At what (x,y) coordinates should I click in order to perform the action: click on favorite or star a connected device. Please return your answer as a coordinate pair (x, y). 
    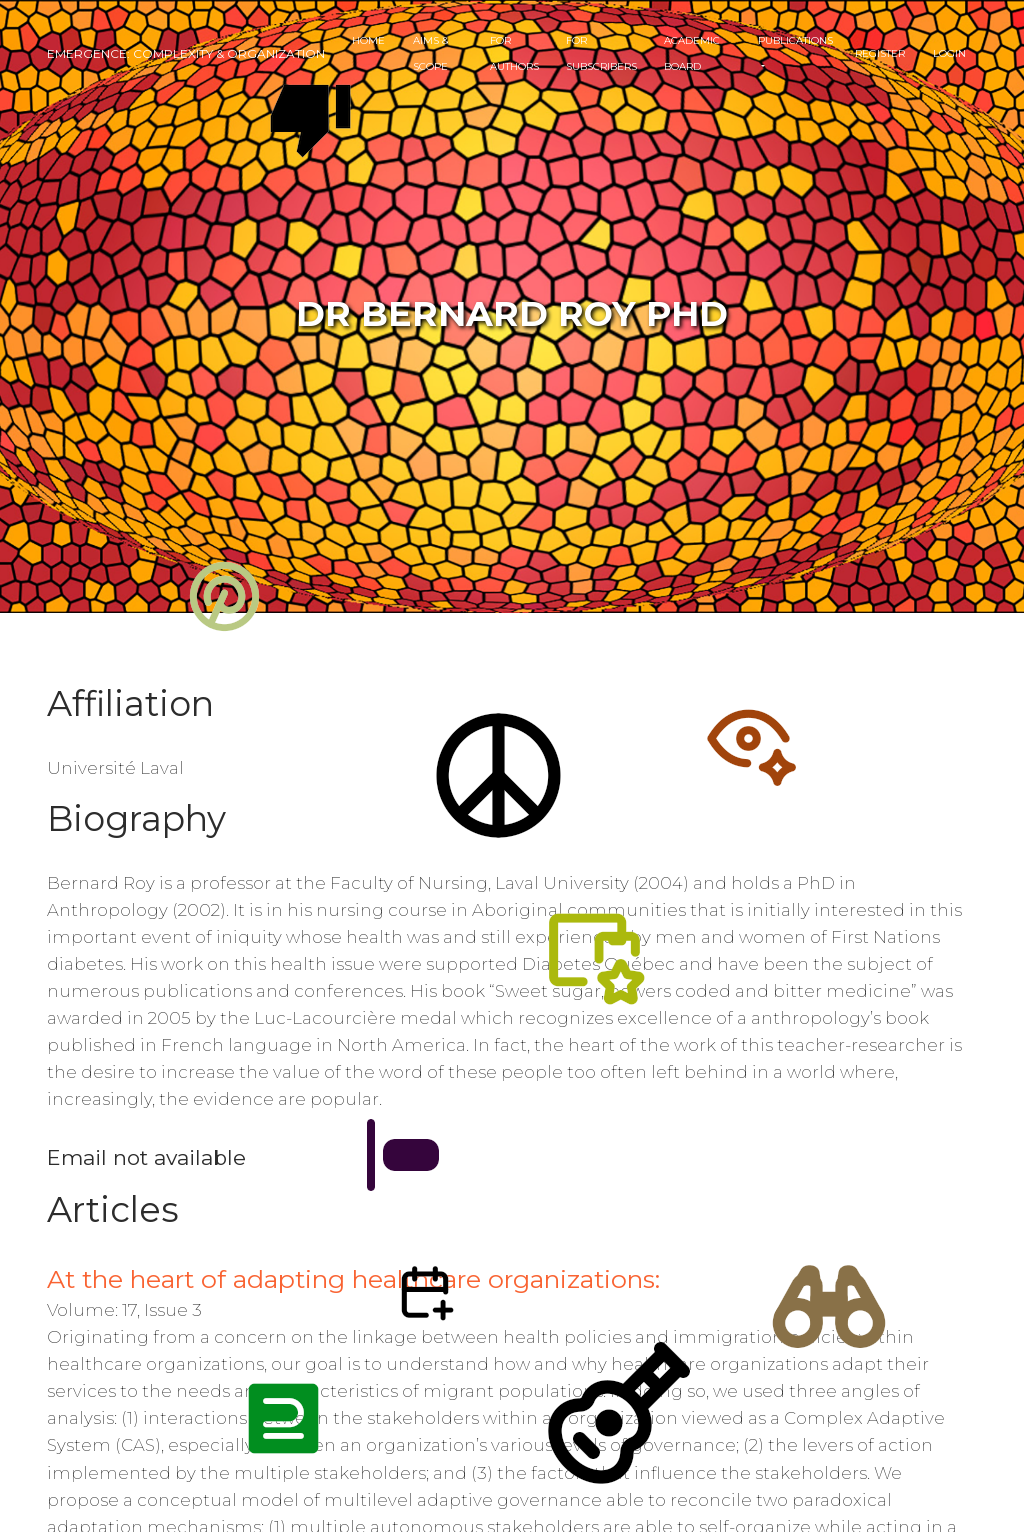
    Looking at the image, I should click on (594, 954).